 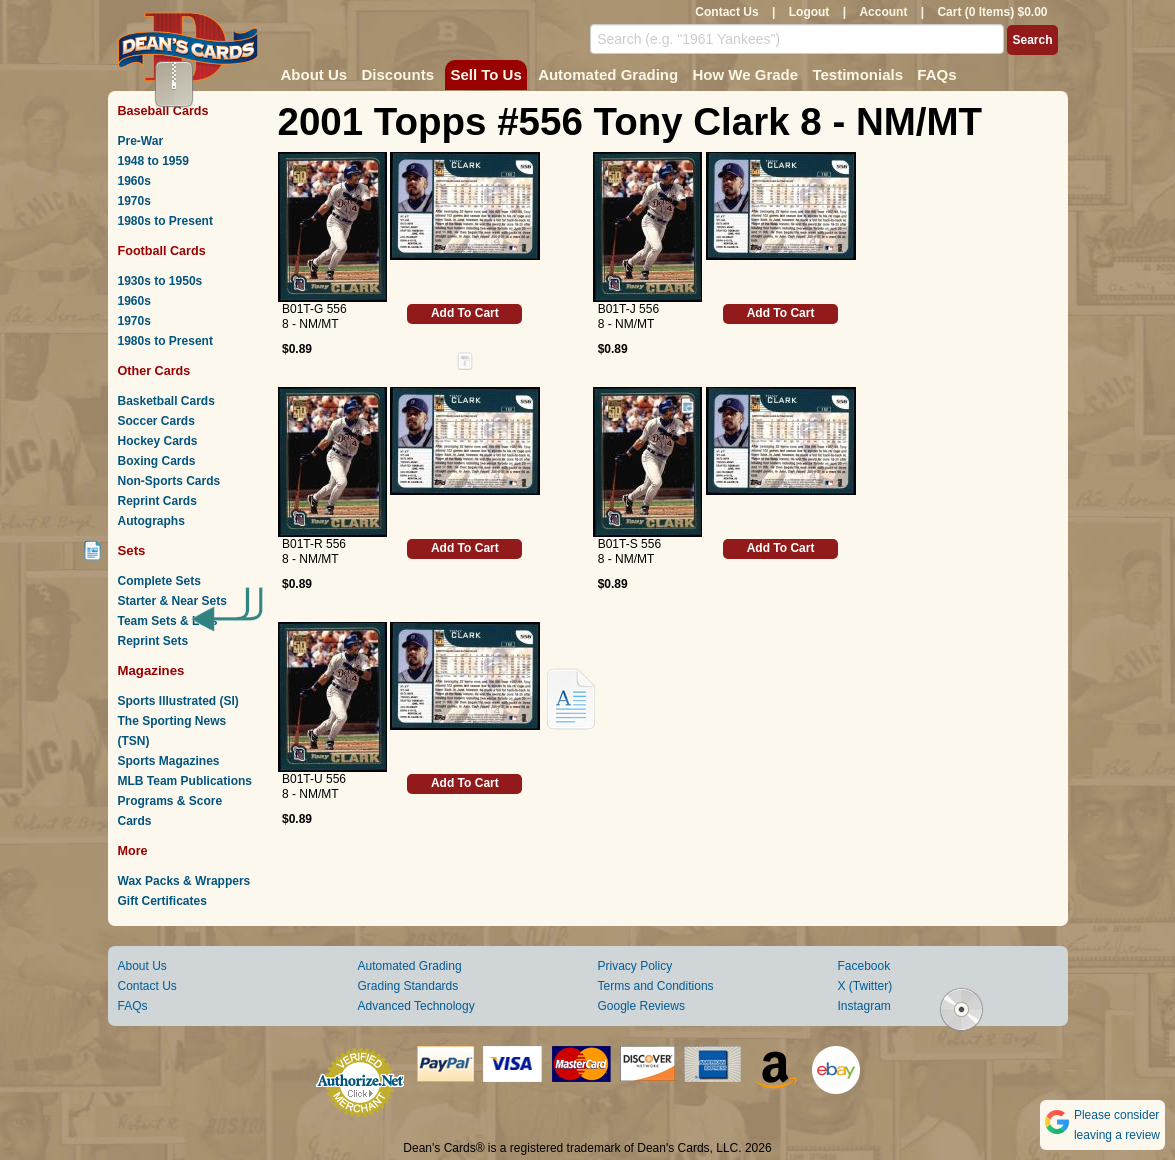 I want to click on open a libreoffice writer document, so click(x=92, y=550).